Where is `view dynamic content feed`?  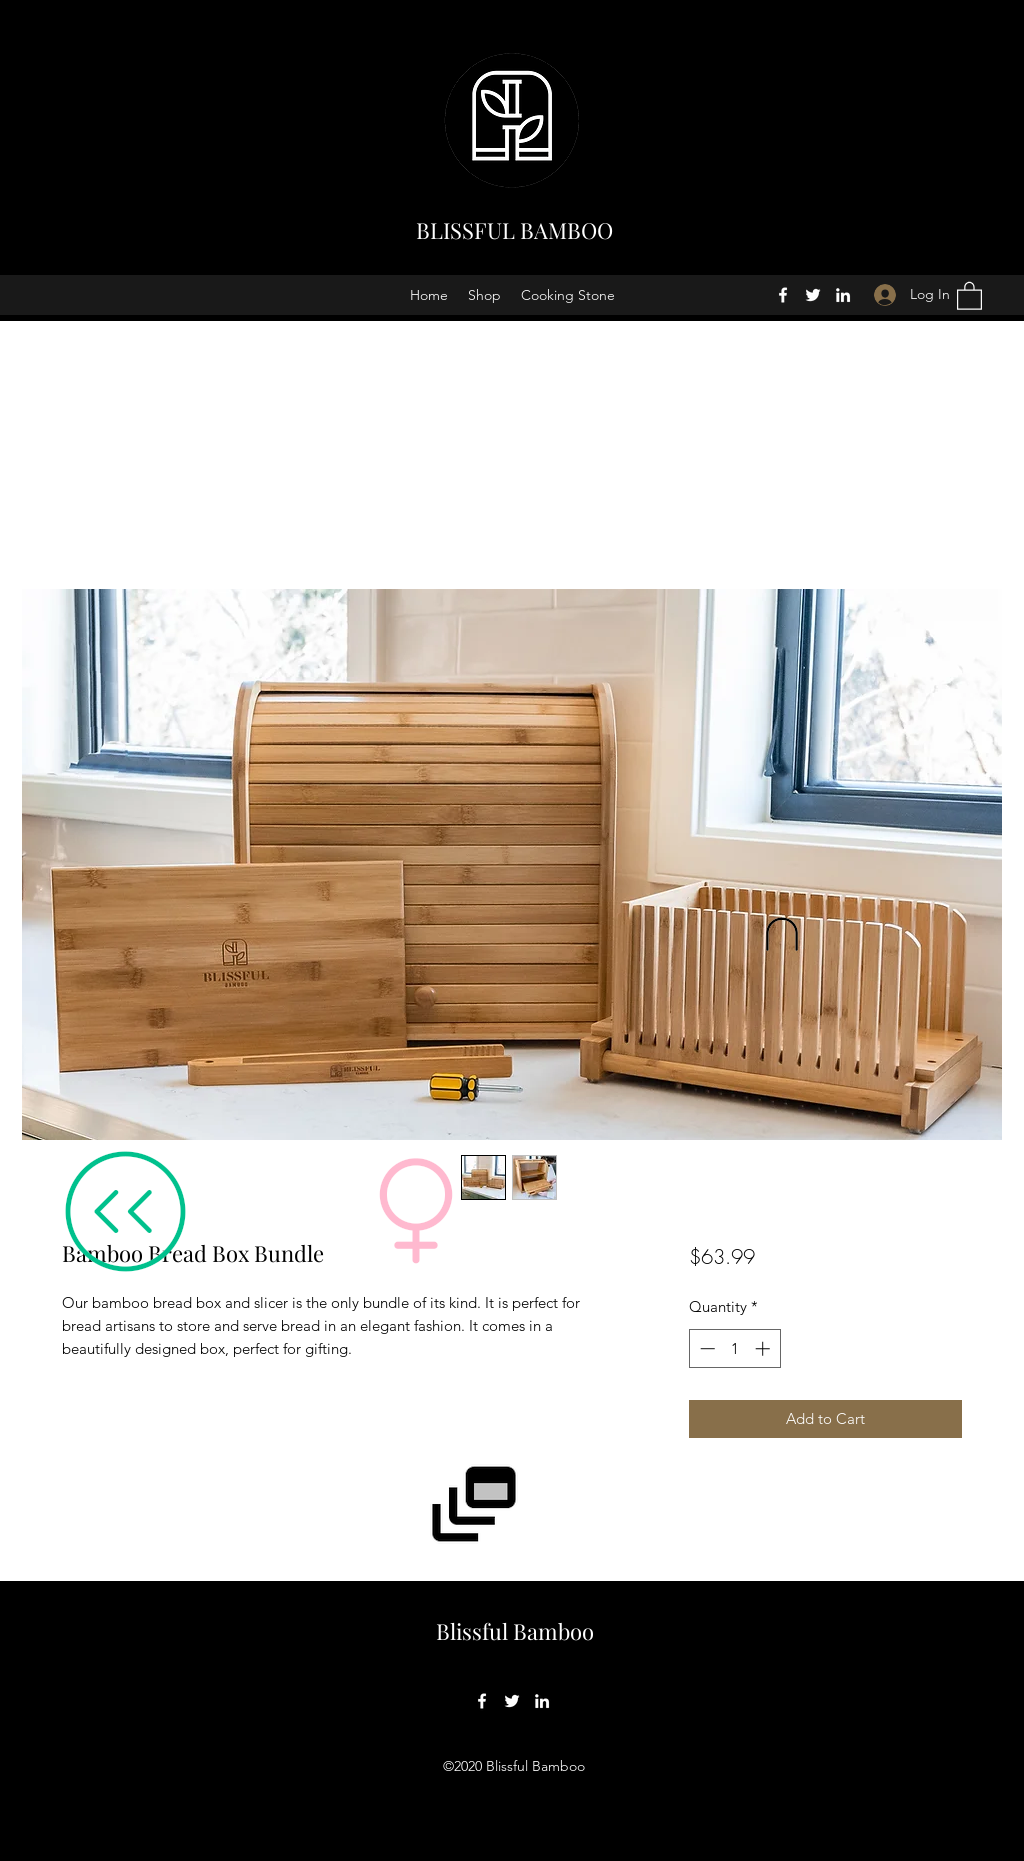 view dynamic content feed is located at coordinates (474, 1504).